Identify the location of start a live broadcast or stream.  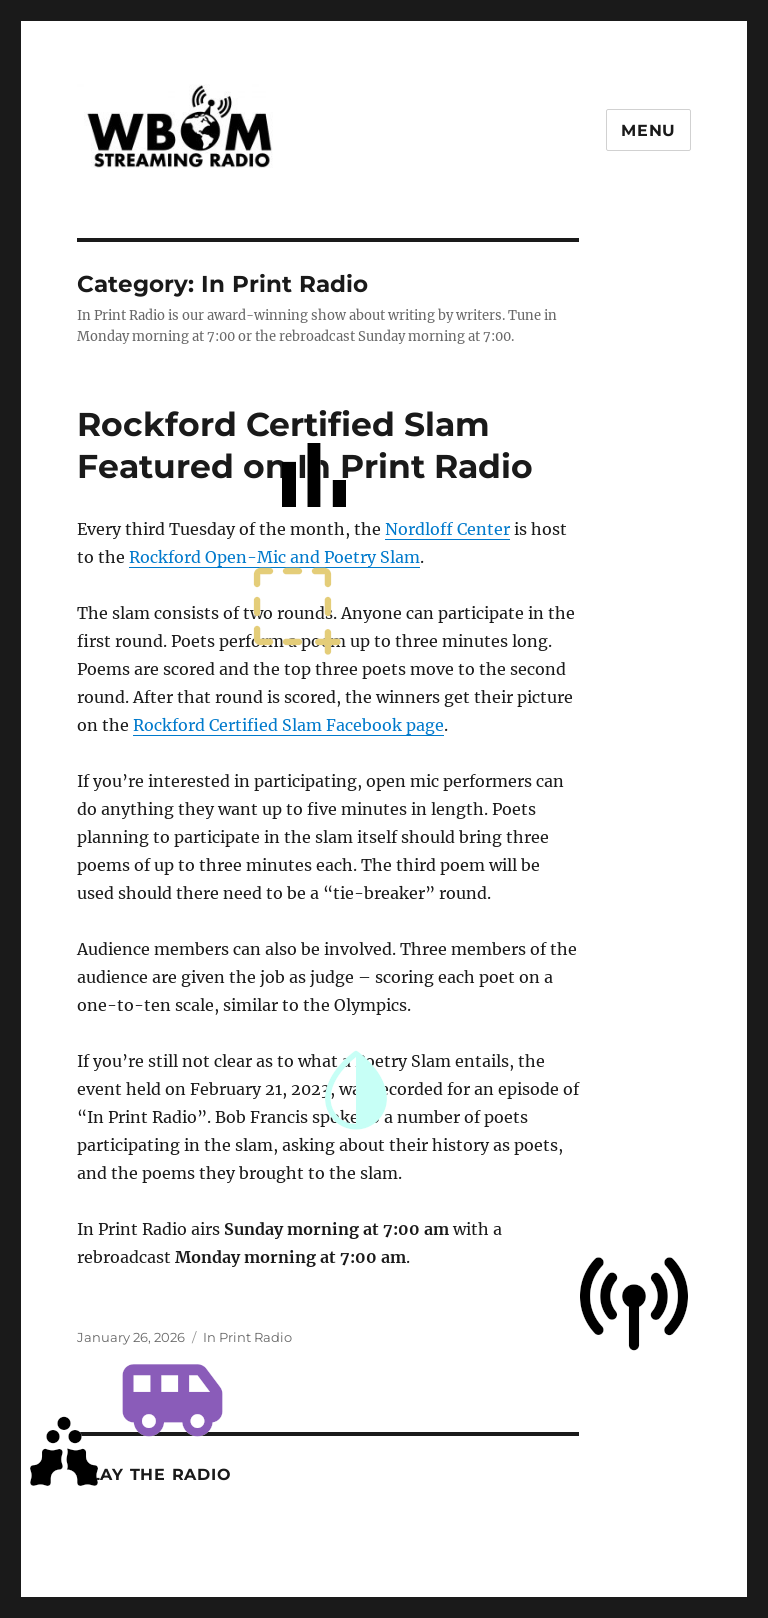
(634, 1303).